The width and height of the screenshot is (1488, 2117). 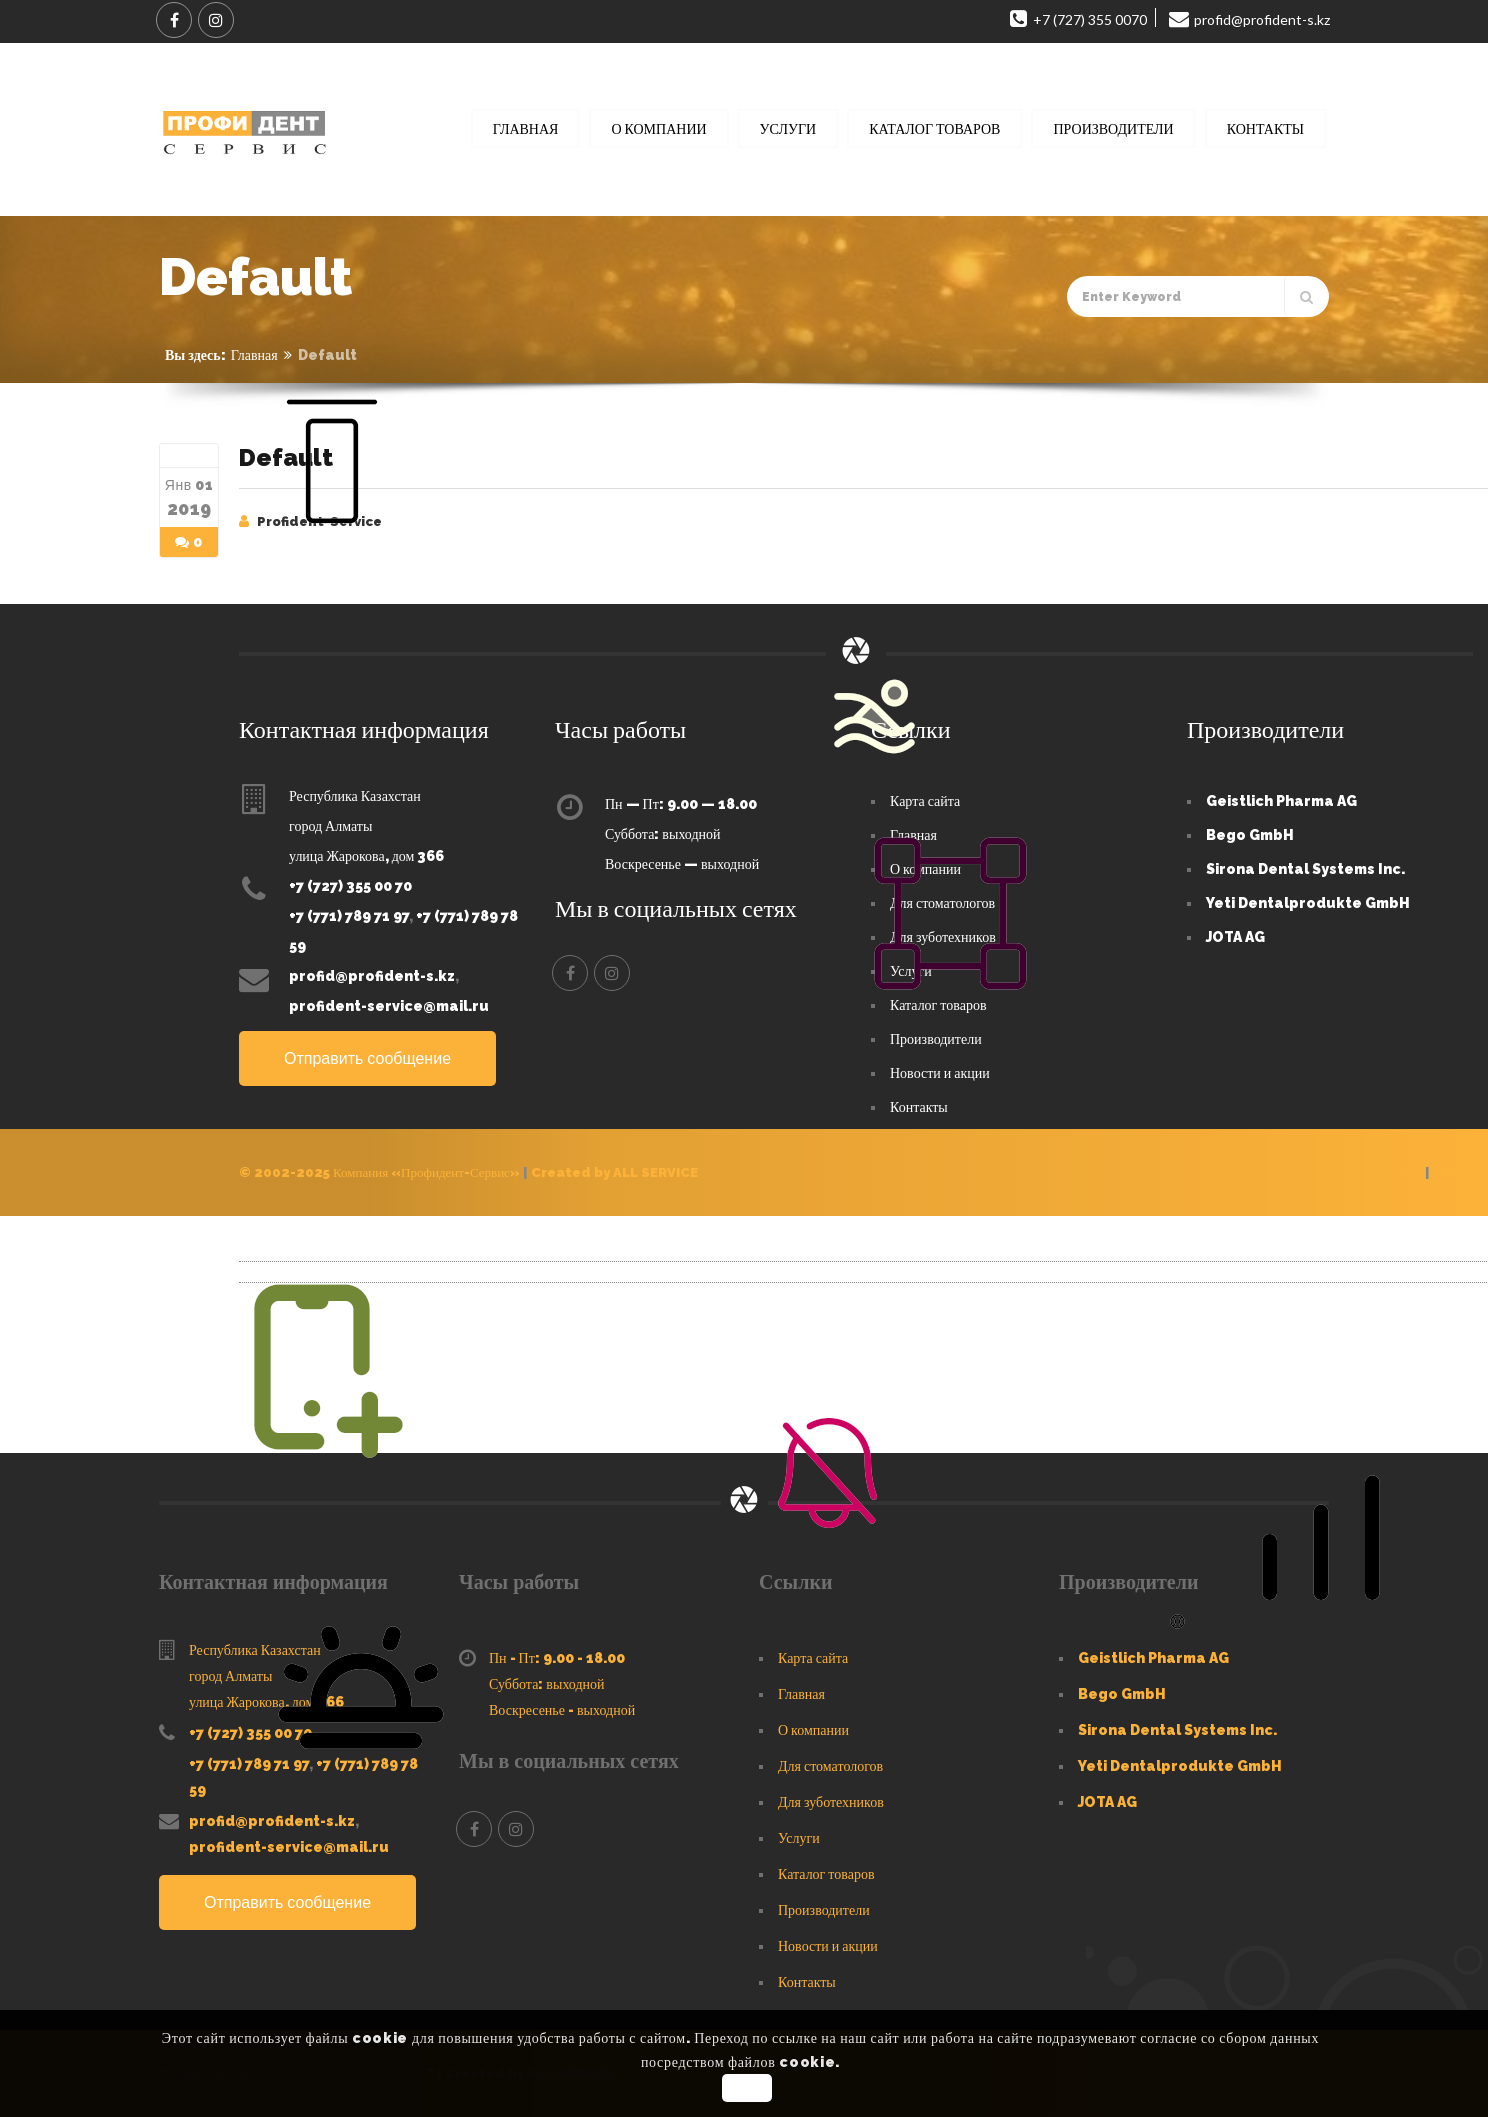 What do you see at coordinates (1321, 1534) in the screenshot?
I see `view analytics or statistics` at bounding box center [1321, 1534].